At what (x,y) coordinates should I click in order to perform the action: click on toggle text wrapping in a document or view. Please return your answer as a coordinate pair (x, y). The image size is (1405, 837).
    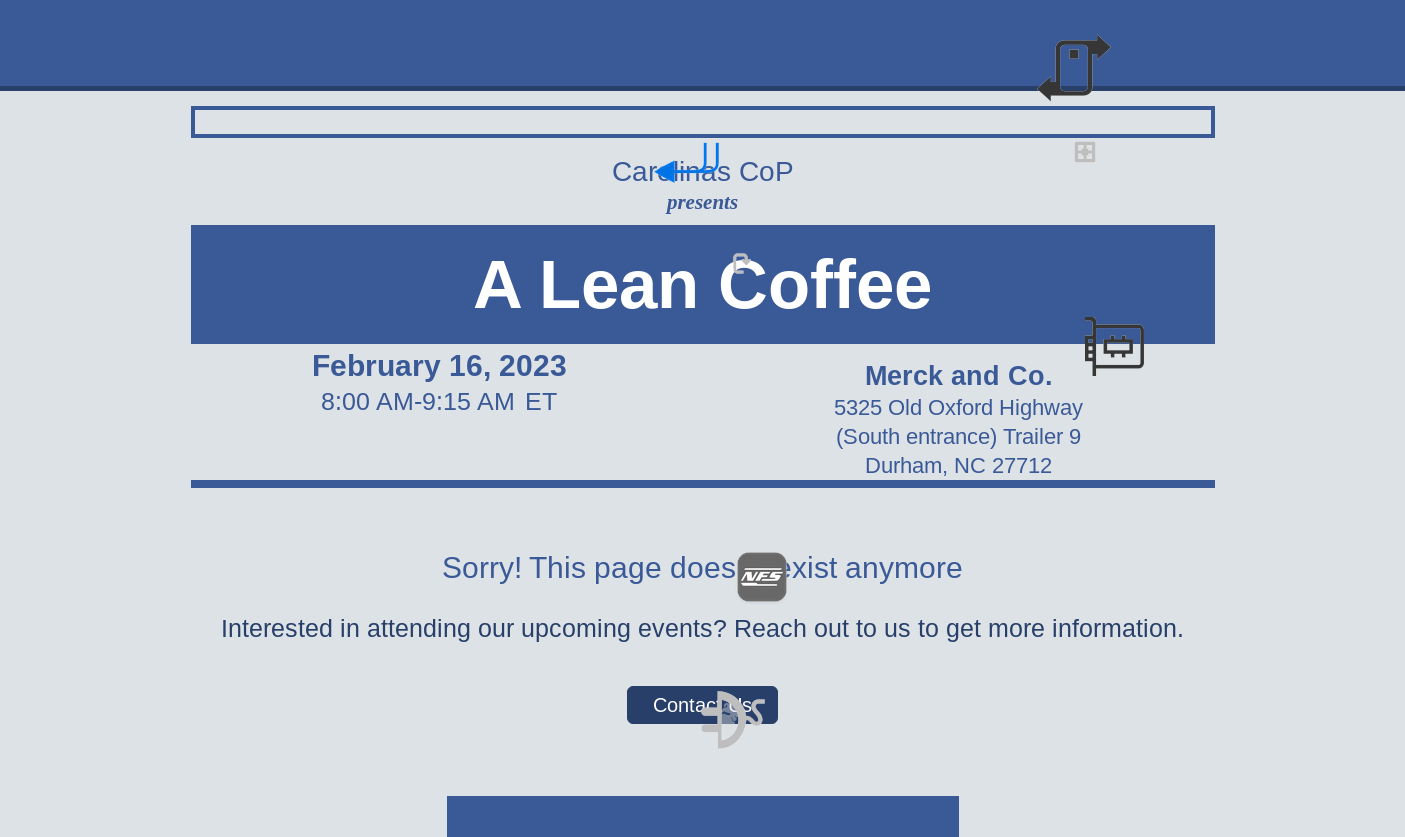
    Looking at the image, I should click on (740, 263).